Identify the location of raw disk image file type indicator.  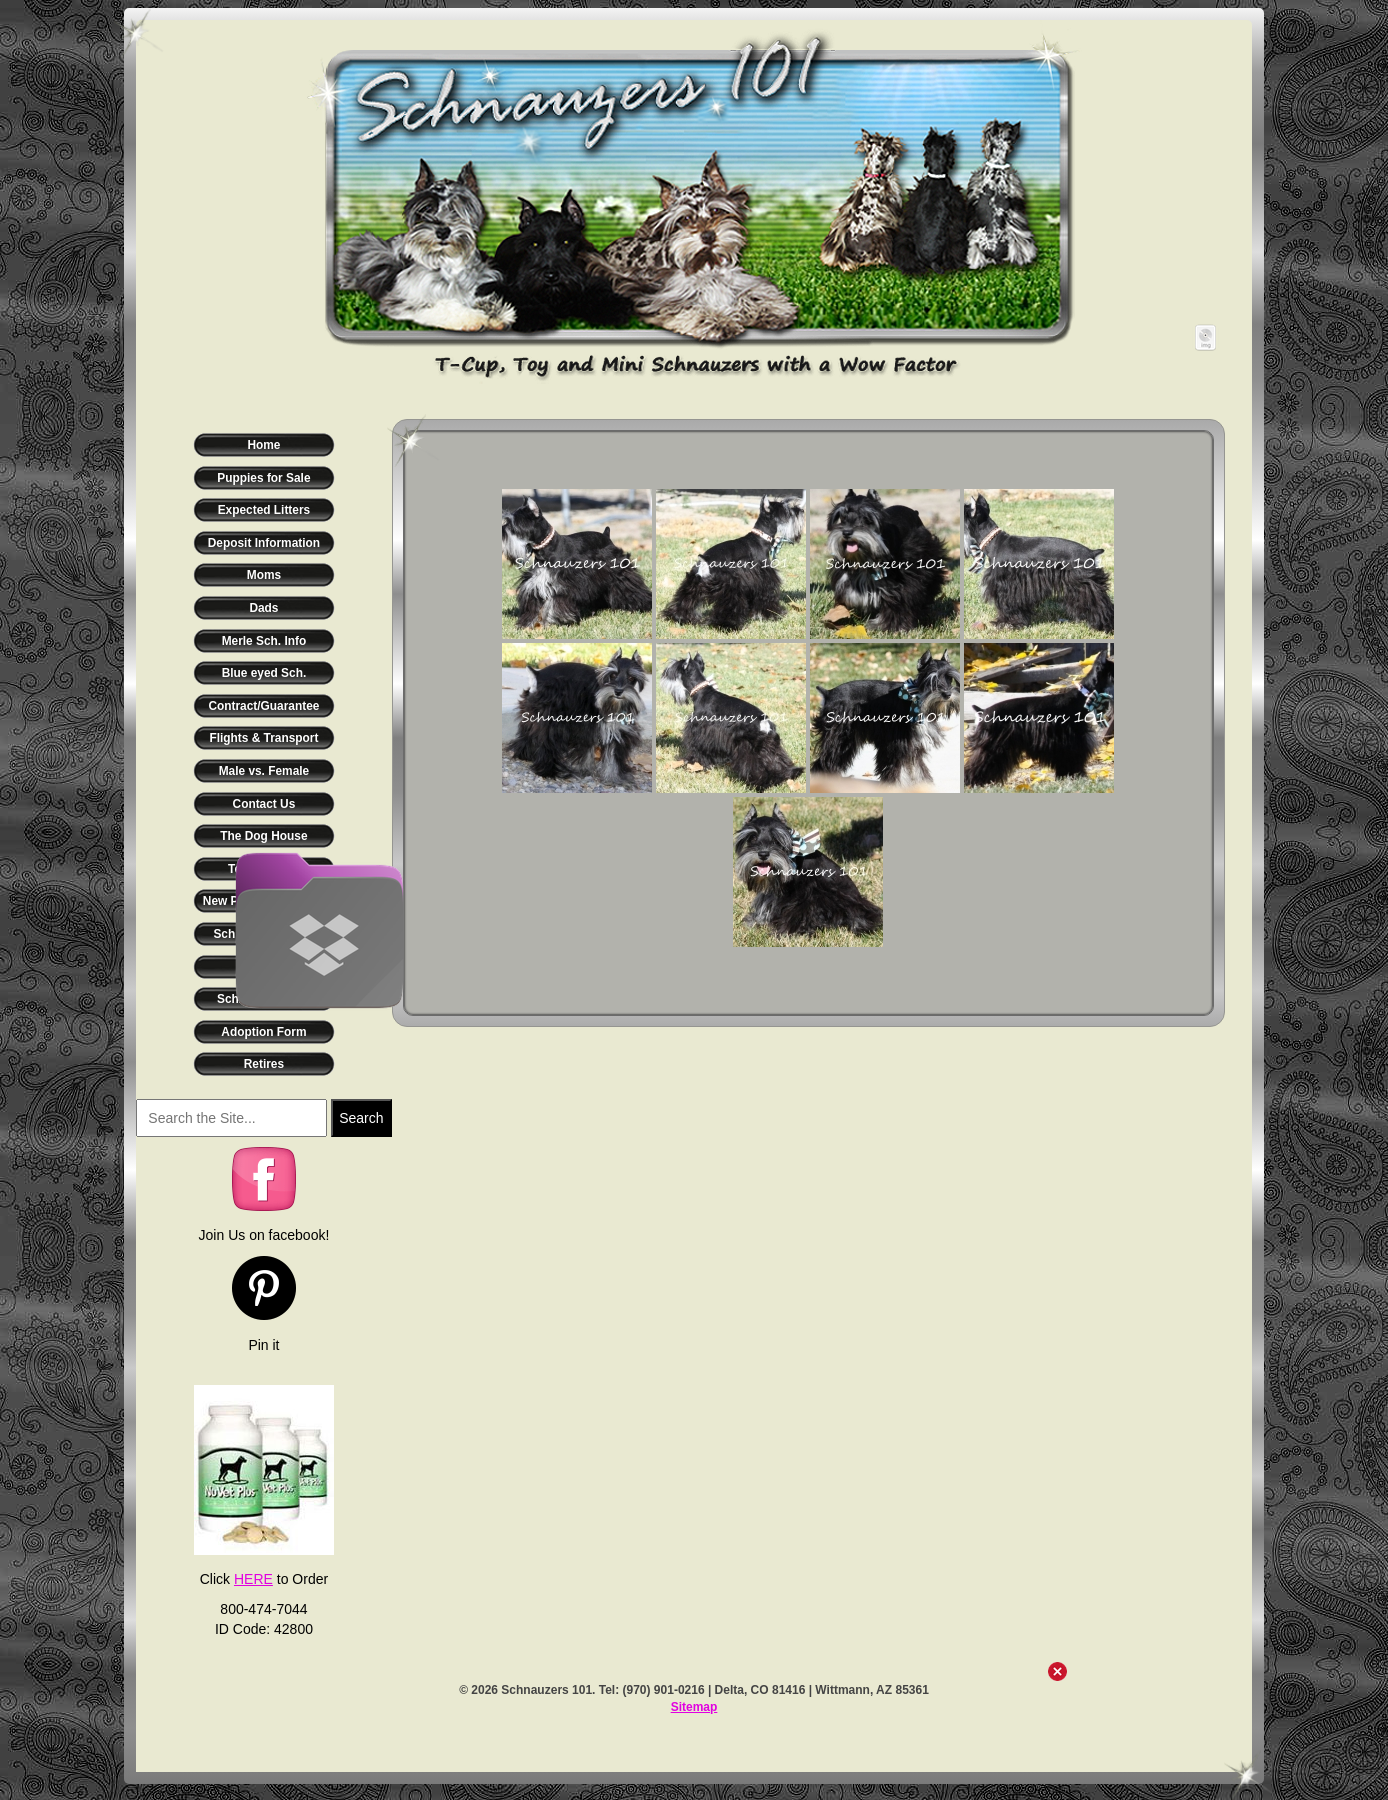
(1205, 337).